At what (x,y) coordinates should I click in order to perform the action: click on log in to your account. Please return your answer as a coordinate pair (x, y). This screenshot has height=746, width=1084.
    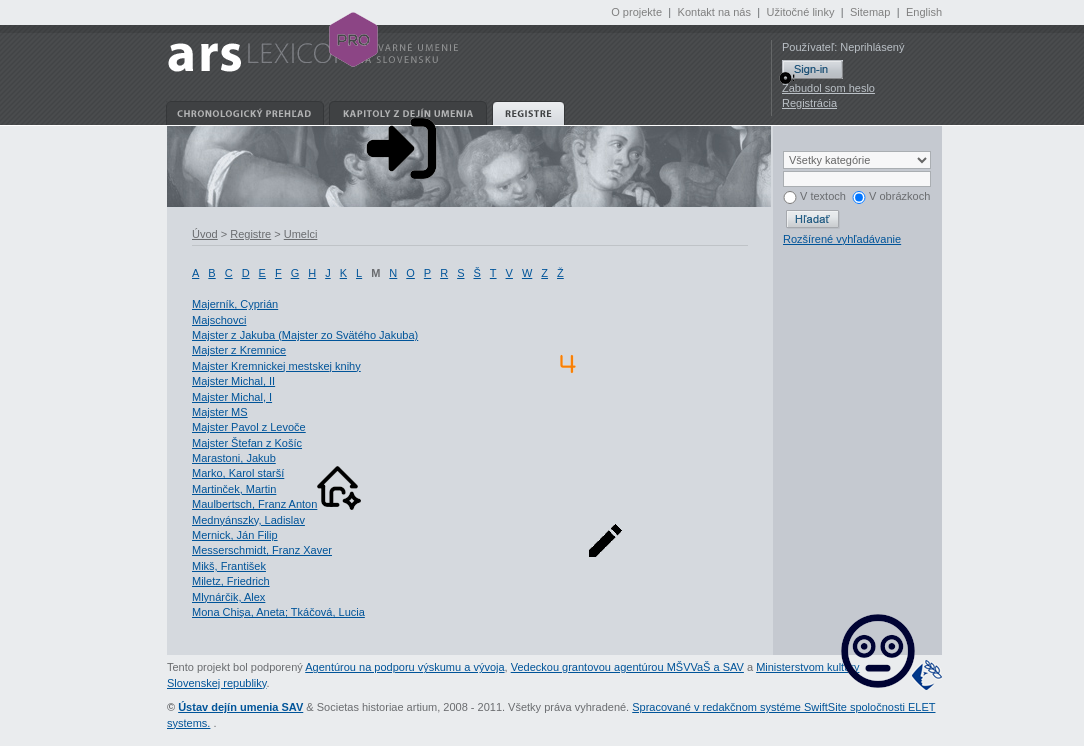
    Looking at the image, I should click on (401, 148).